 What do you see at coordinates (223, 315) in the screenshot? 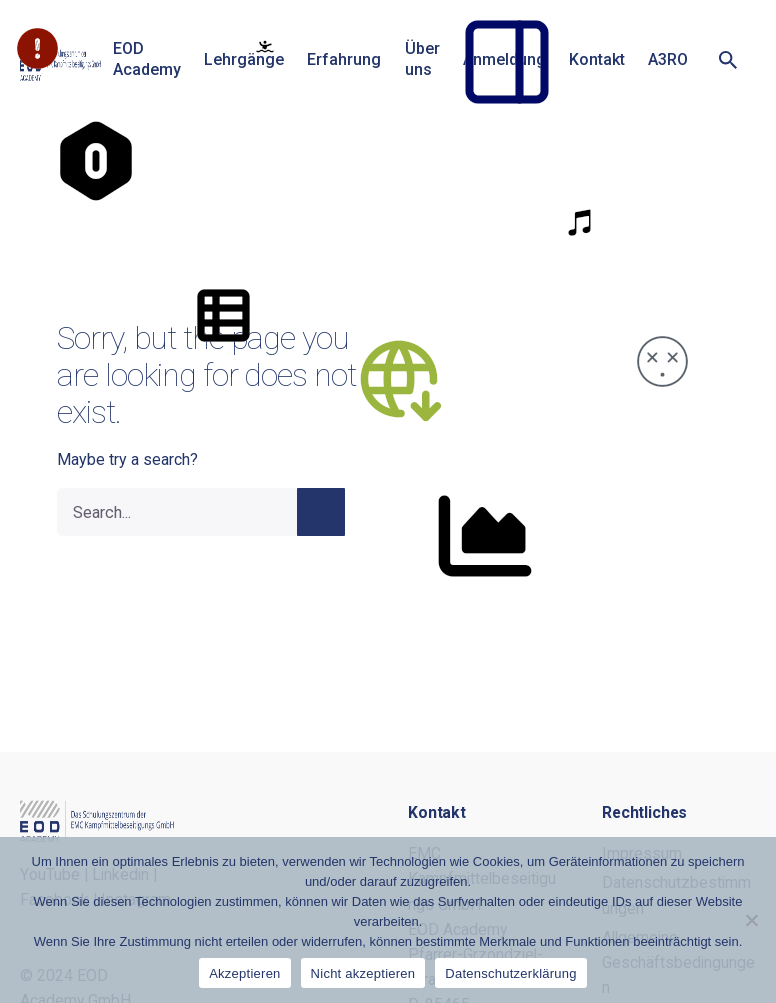
I see `switch to list view` at bounding box center [223, 315].